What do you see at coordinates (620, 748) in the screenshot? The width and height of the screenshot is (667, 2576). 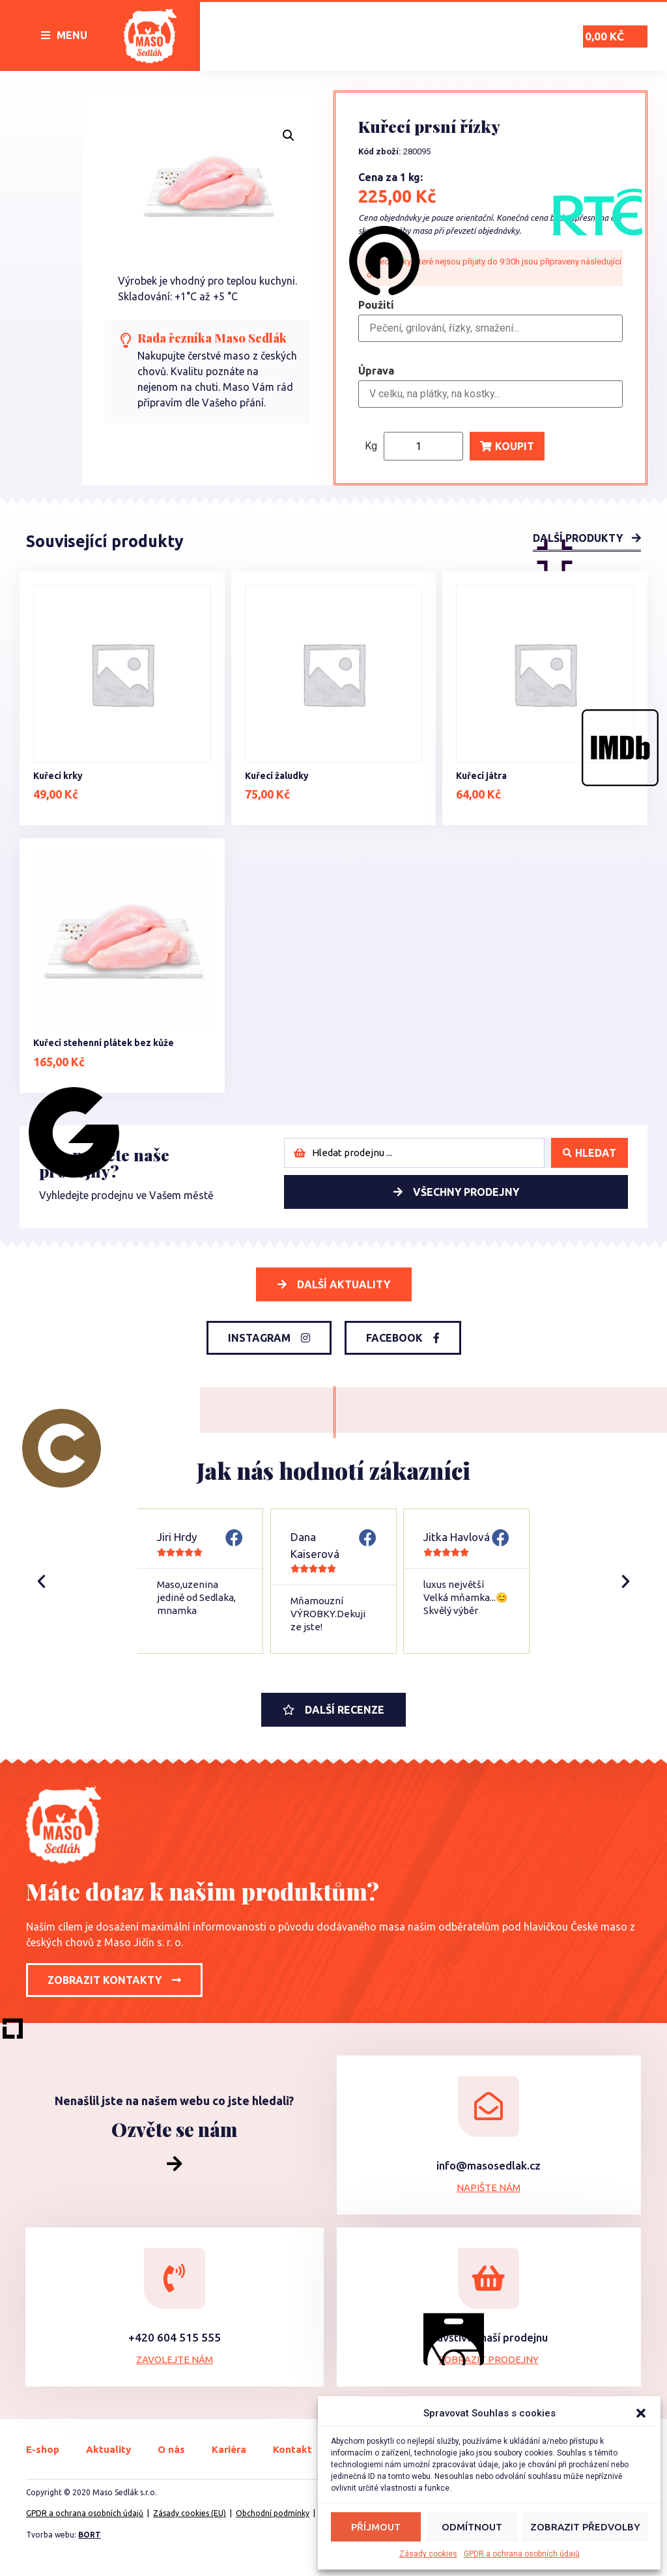 I see `visit IMDb website or app` at bounding box center [620, 748].